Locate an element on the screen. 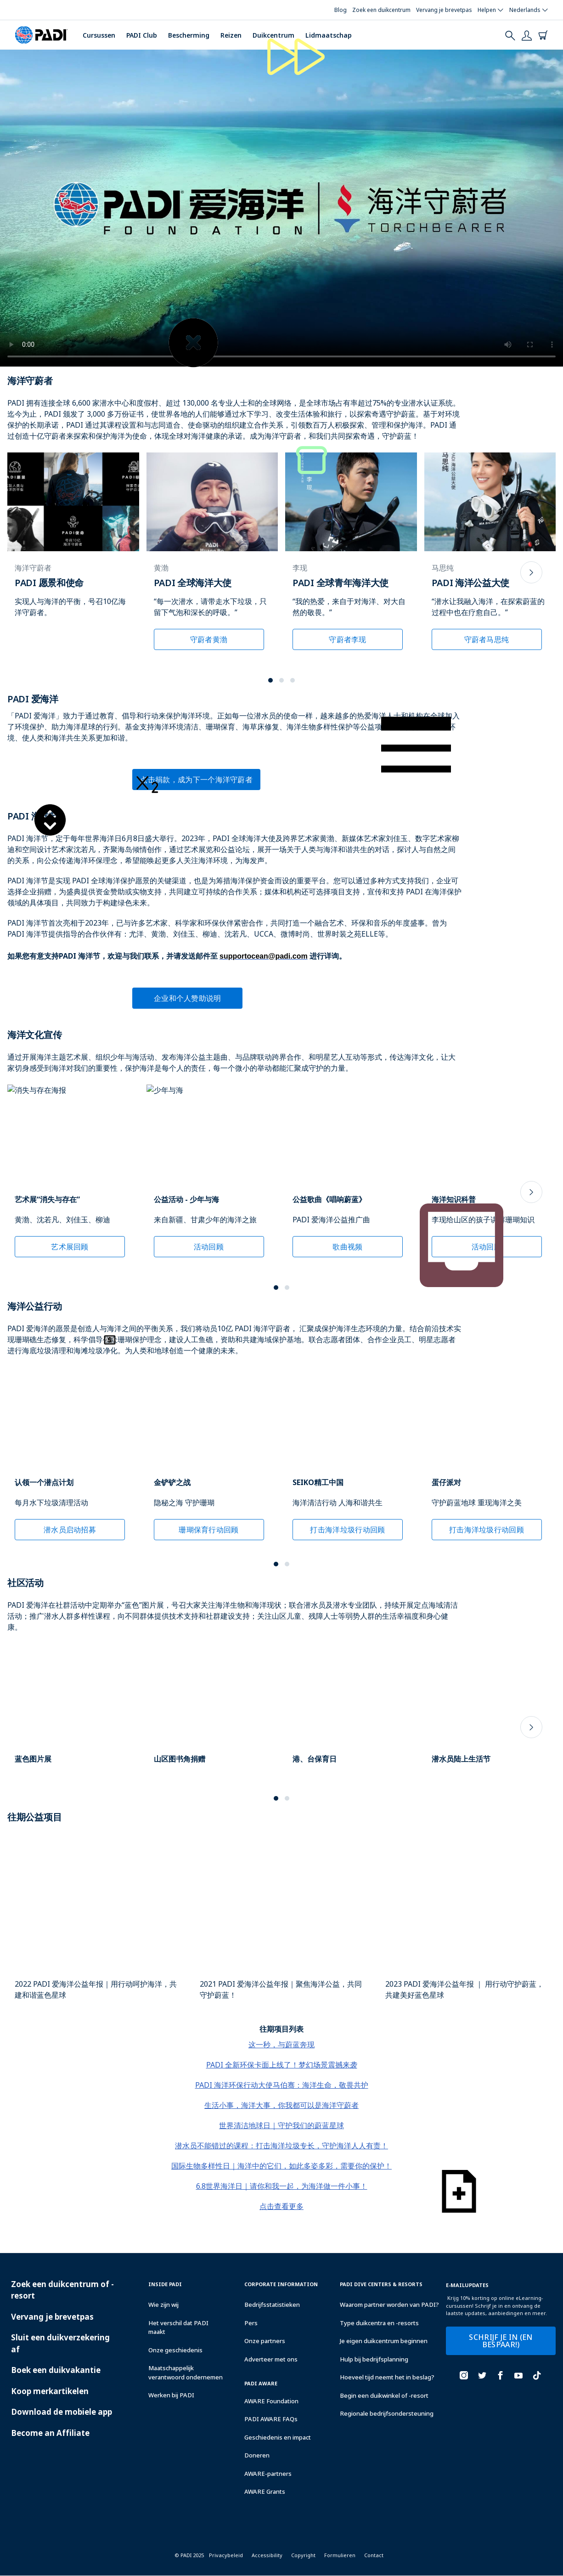 This screenshot has height=2576, width=563. create a new document is located at coordinates (459, 2191).